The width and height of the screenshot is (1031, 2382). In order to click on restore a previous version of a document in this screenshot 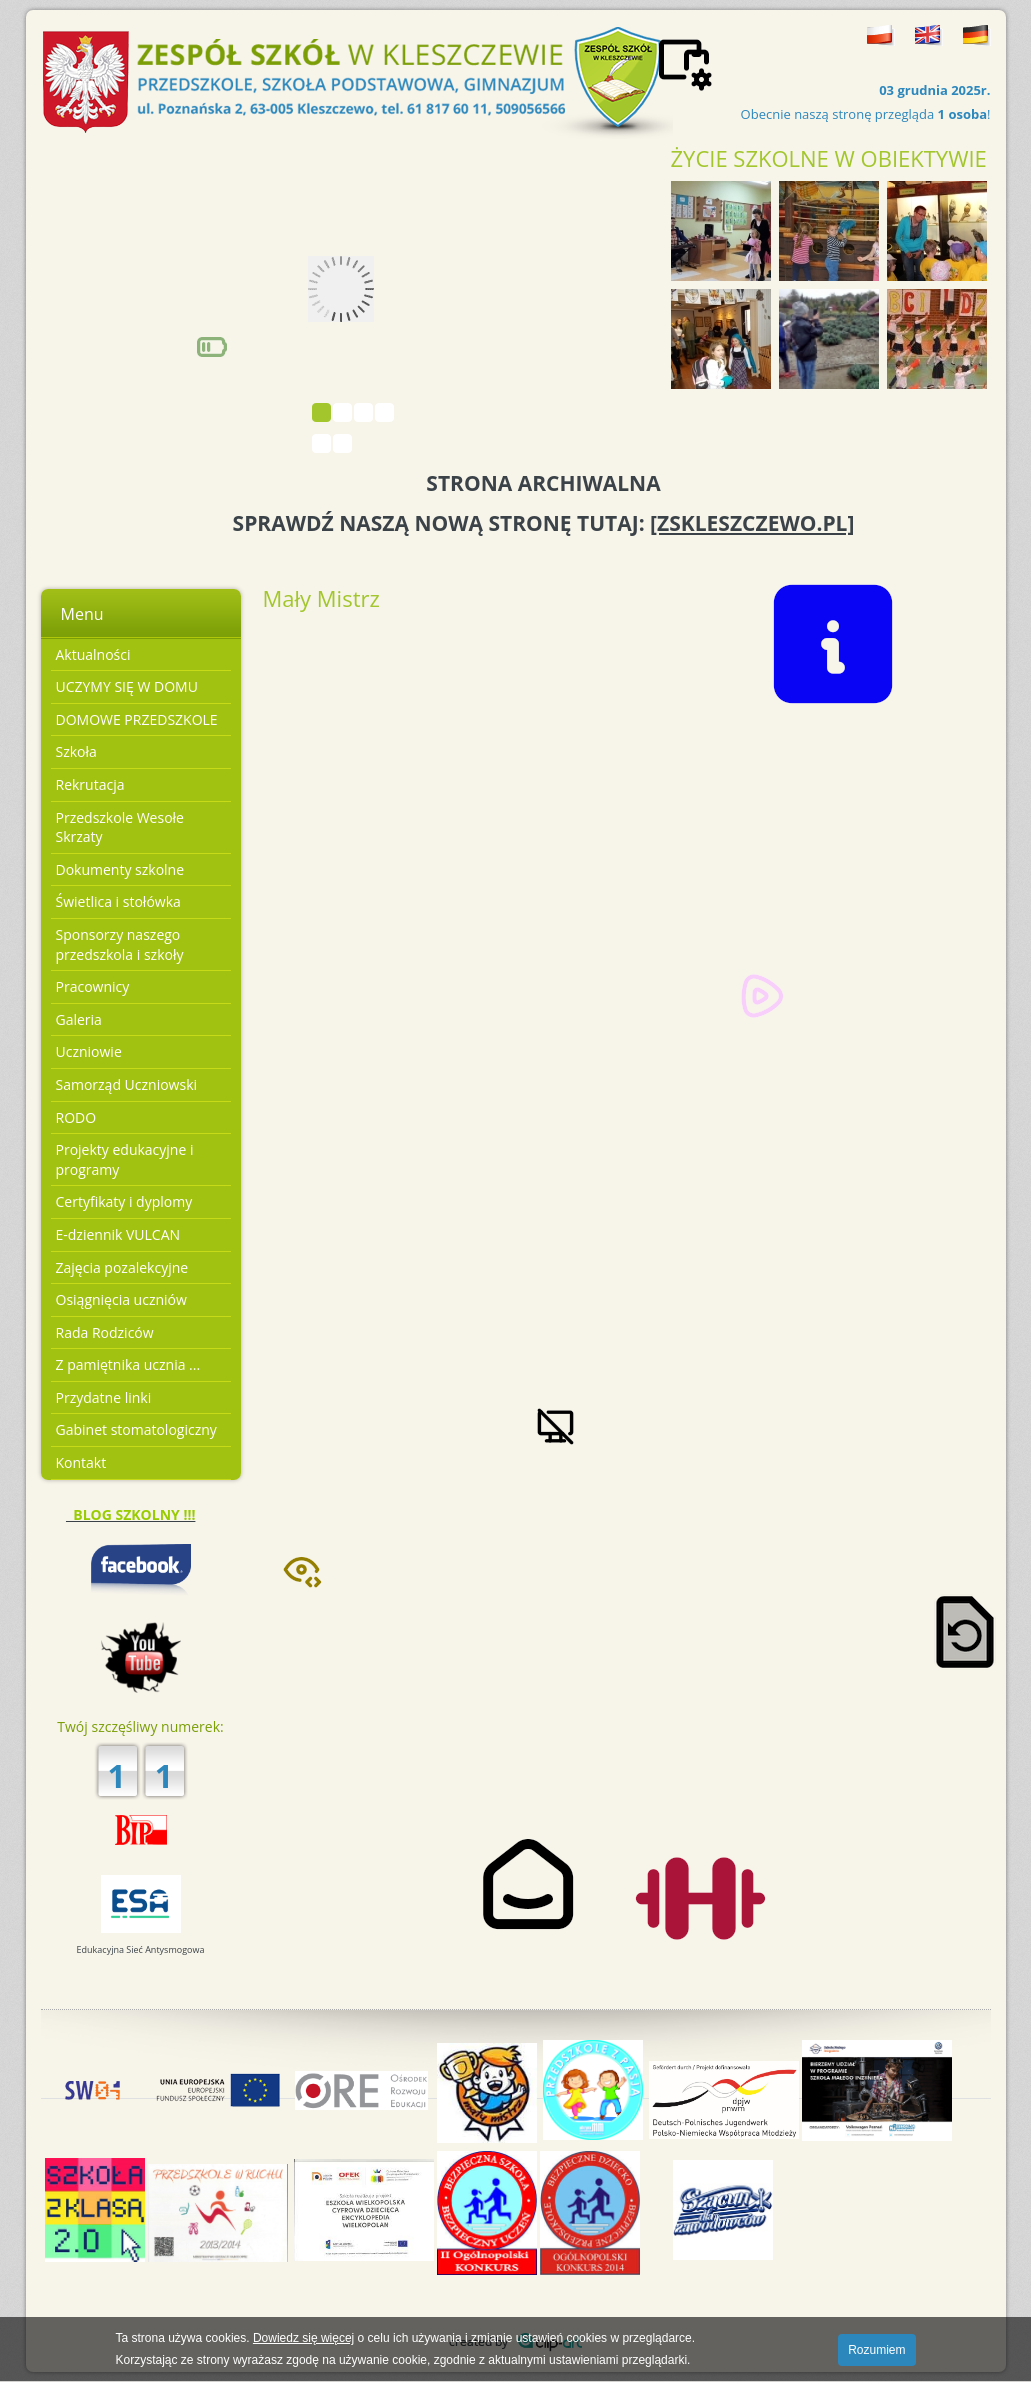, I will do `click(965, 1632)`.